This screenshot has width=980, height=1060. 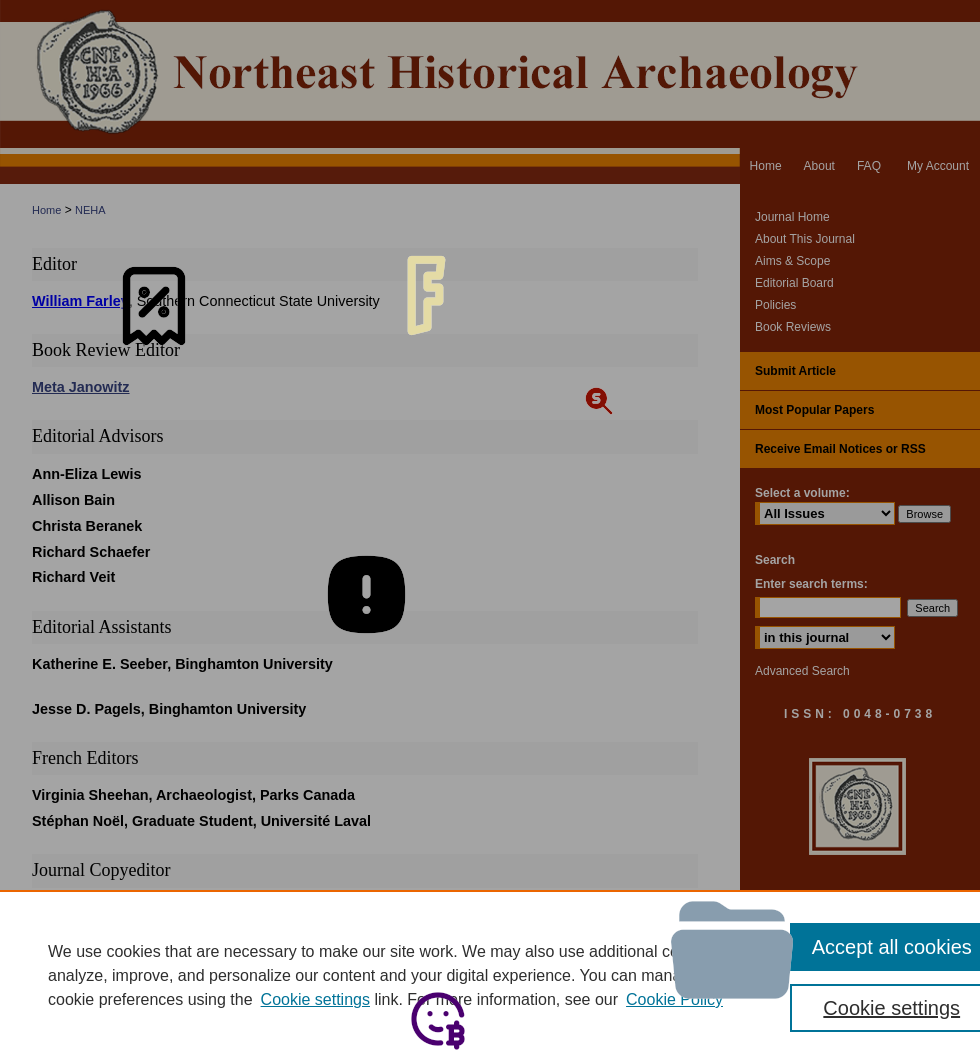 What do you see at coordinates (732, 950) in the screenshot?
I see `open folder to view contents` at bounding box center [732, 950].